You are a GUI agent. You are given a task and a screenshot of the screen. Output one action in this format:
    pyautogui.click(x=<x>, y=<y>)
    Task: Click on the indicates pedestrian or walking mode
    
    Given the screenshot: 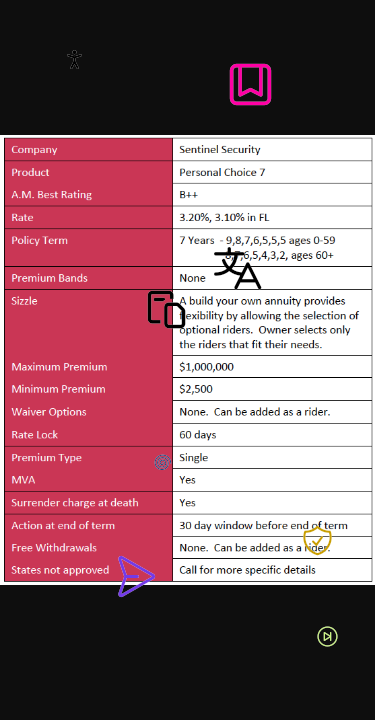 What is the action you would take?
    pyautogui.click(x=74, y=59)
    